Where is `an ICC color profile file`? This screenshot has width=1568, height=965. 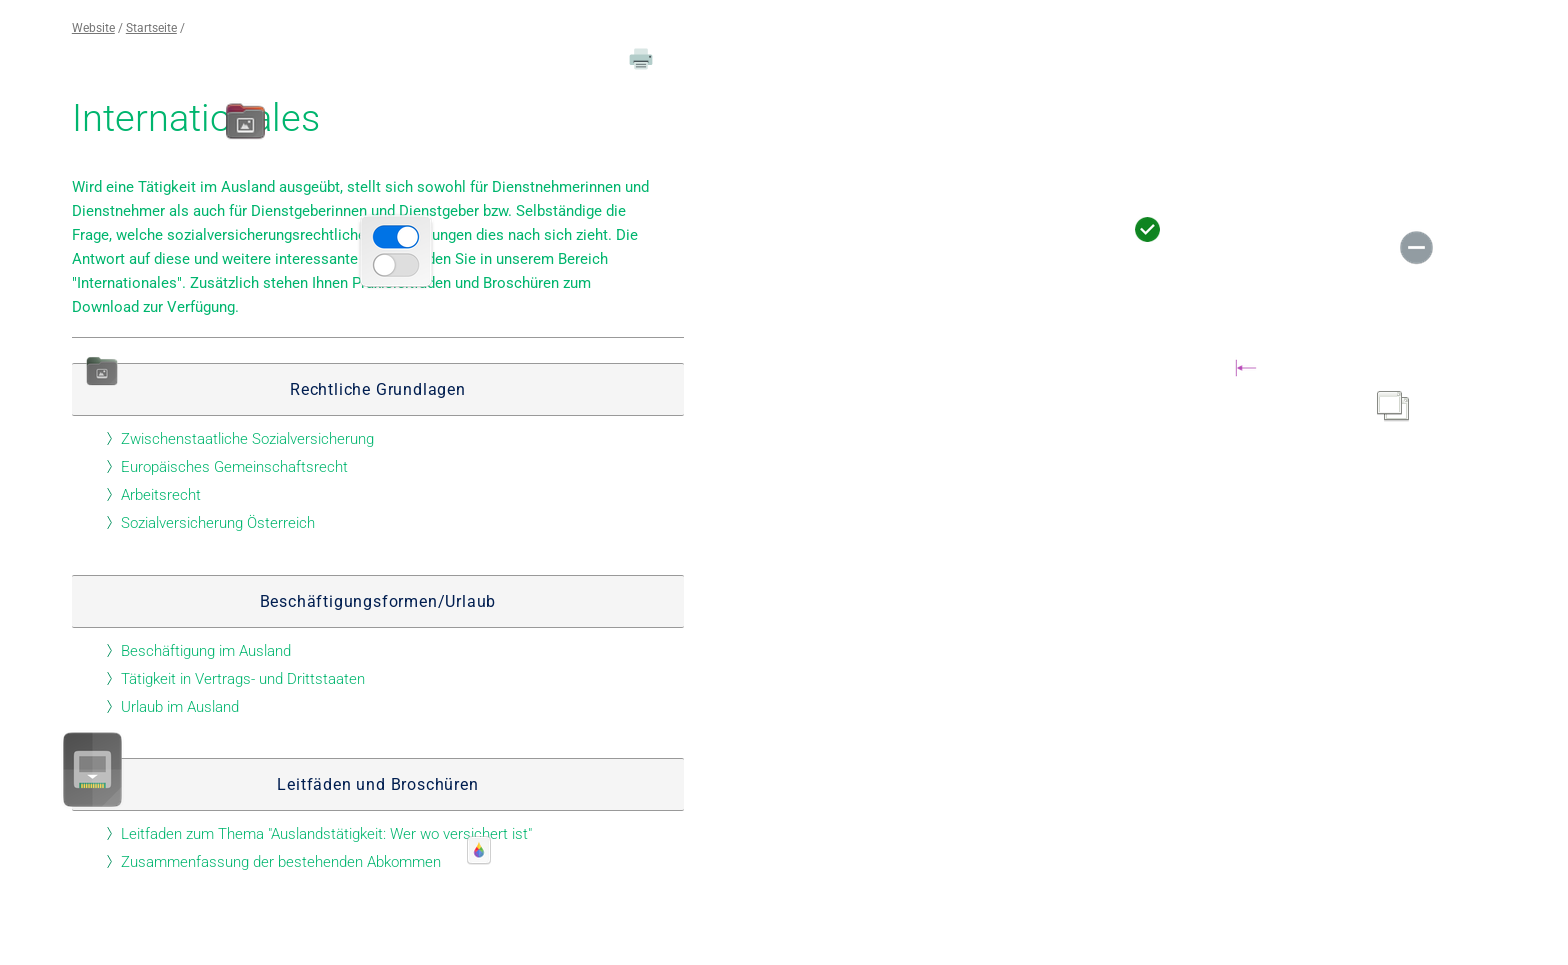 an ICC color profile file is located at coordinates (479, 850).